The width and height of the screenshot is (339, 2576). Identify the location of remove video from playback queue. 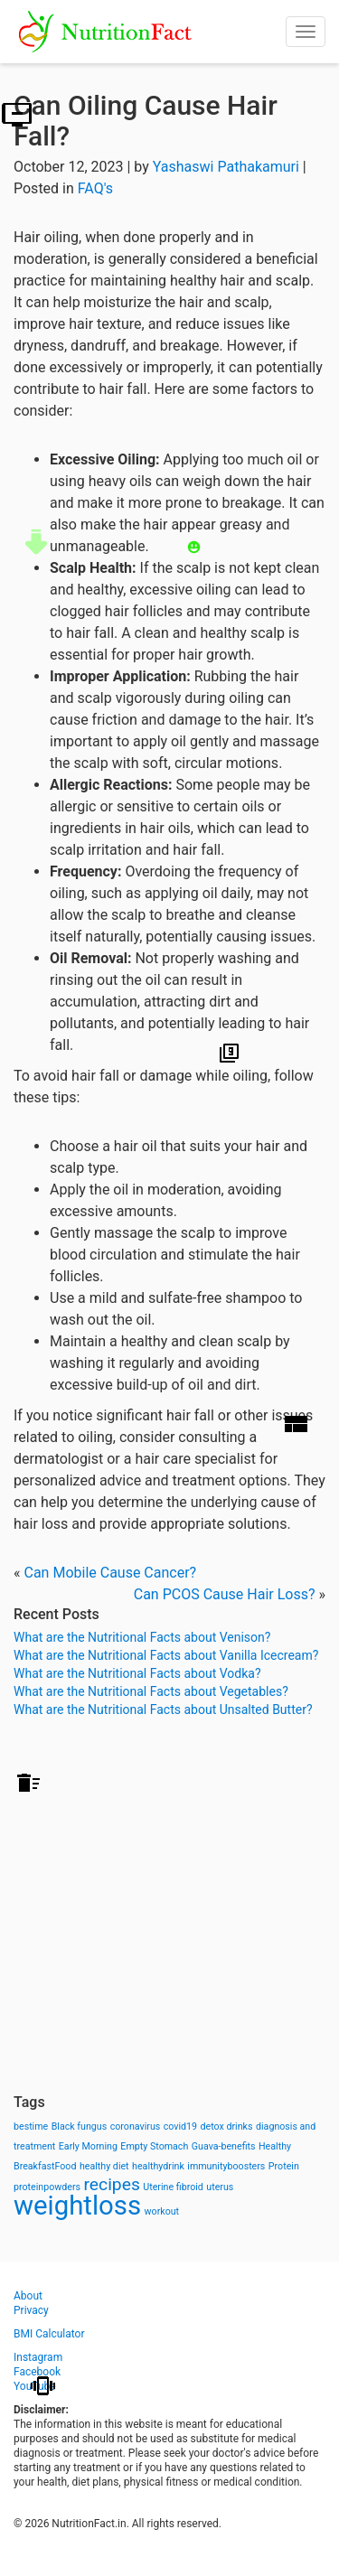
(17, 115).